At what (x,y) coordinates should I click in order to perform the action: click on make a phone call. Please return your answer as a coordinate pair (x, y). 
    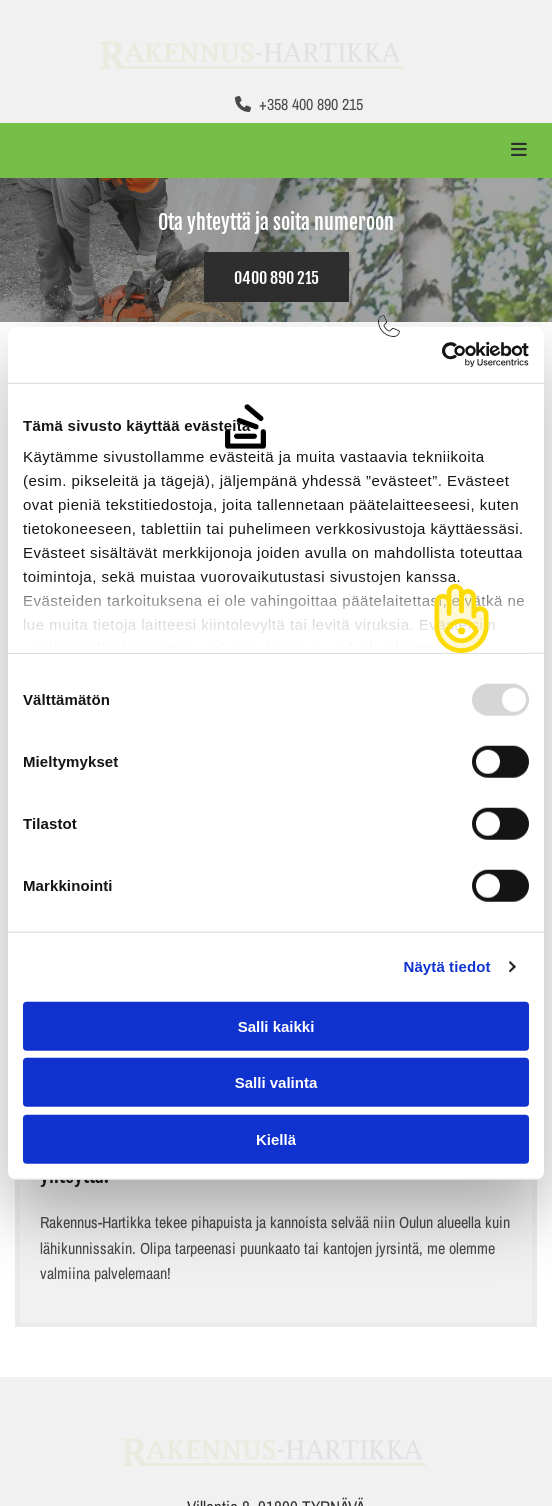
    Looking at the image, I should click on (388, 326).